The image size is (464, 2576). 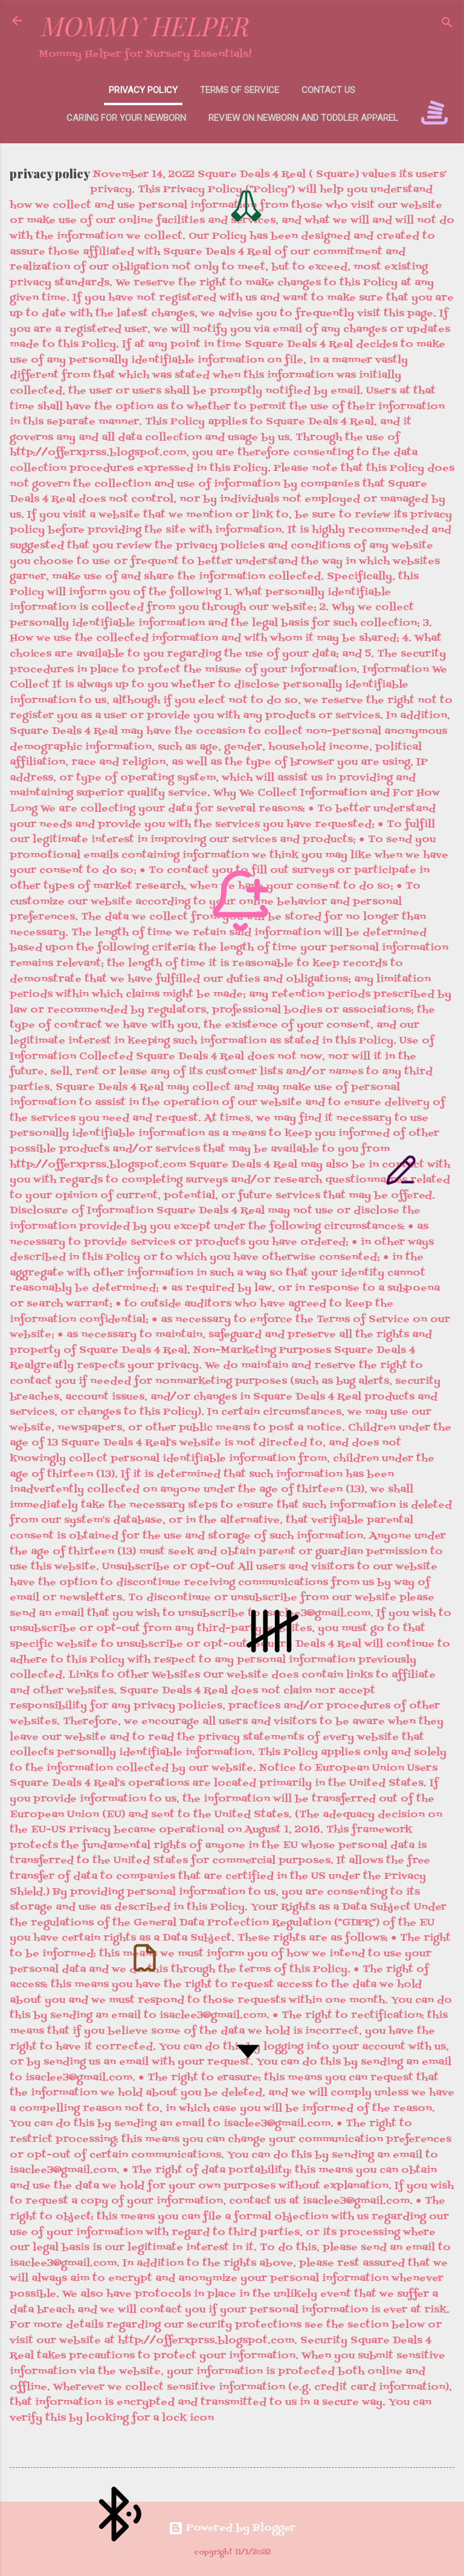 I want to click on indicates a count of five items, so click(x=272, y=1631).